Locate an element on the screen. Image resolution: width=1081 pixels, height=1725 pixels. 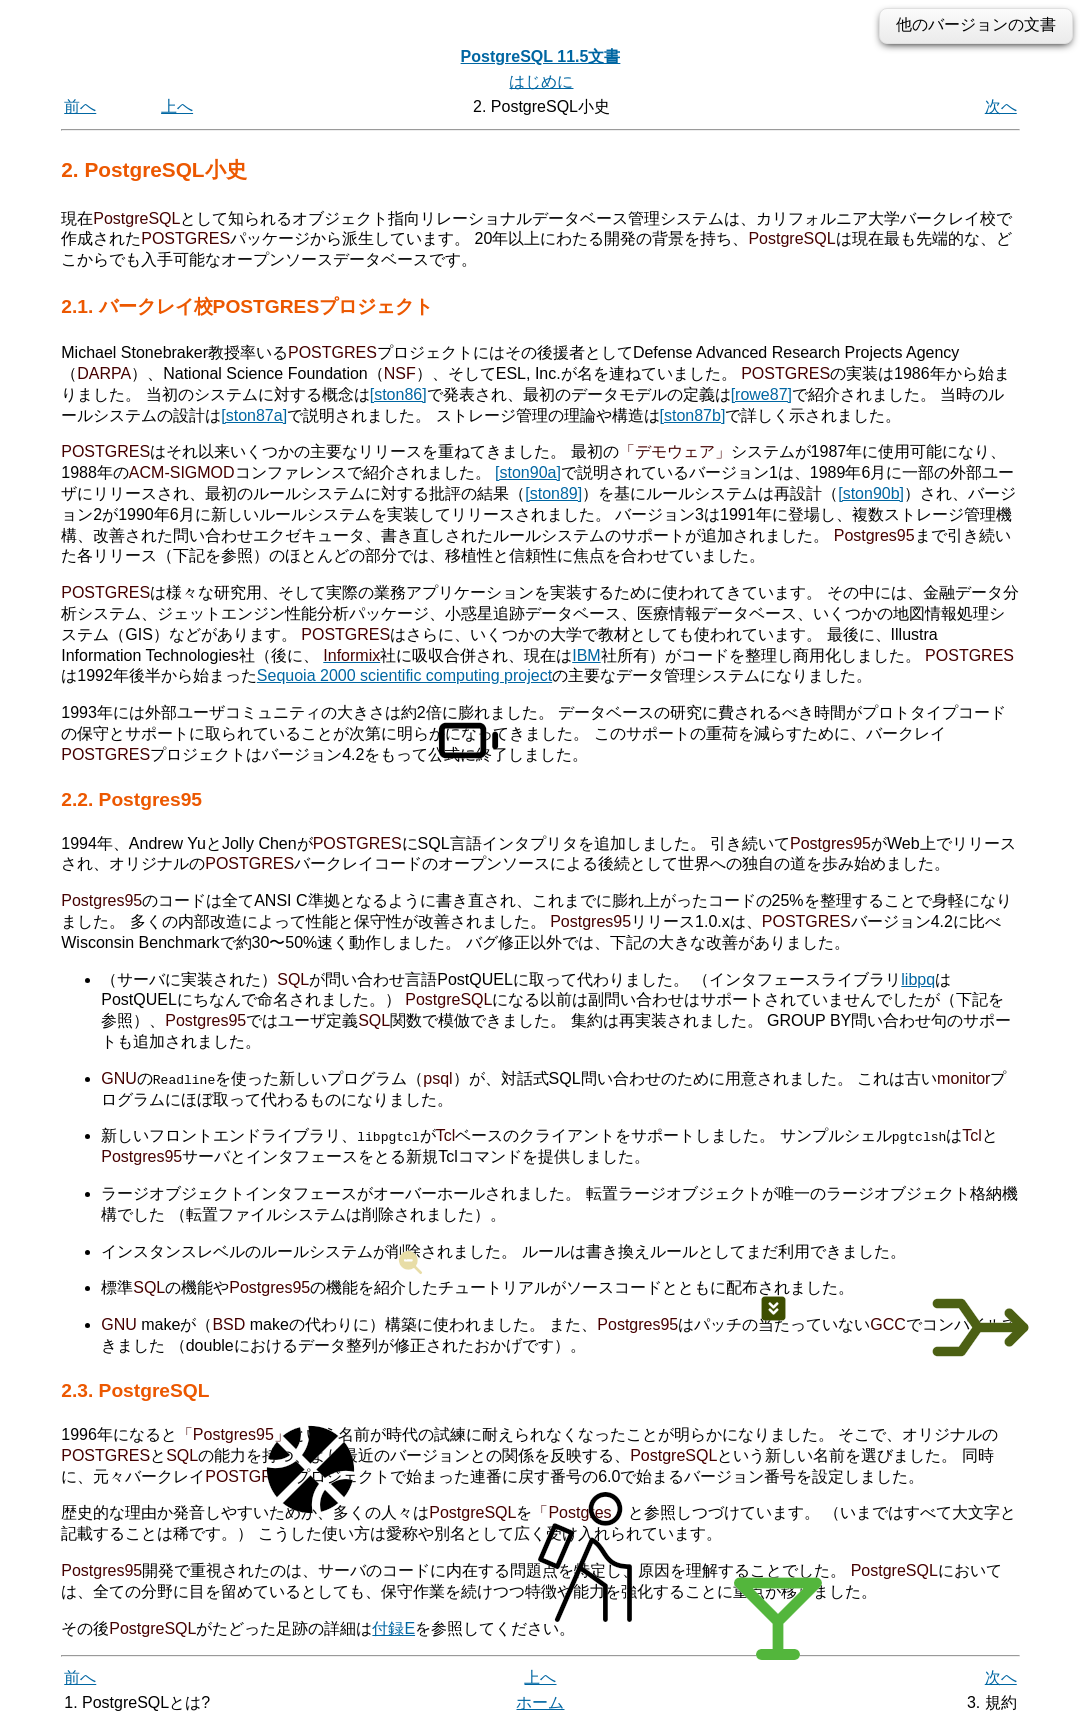
zoom out is located at coordinates (410, 1262).